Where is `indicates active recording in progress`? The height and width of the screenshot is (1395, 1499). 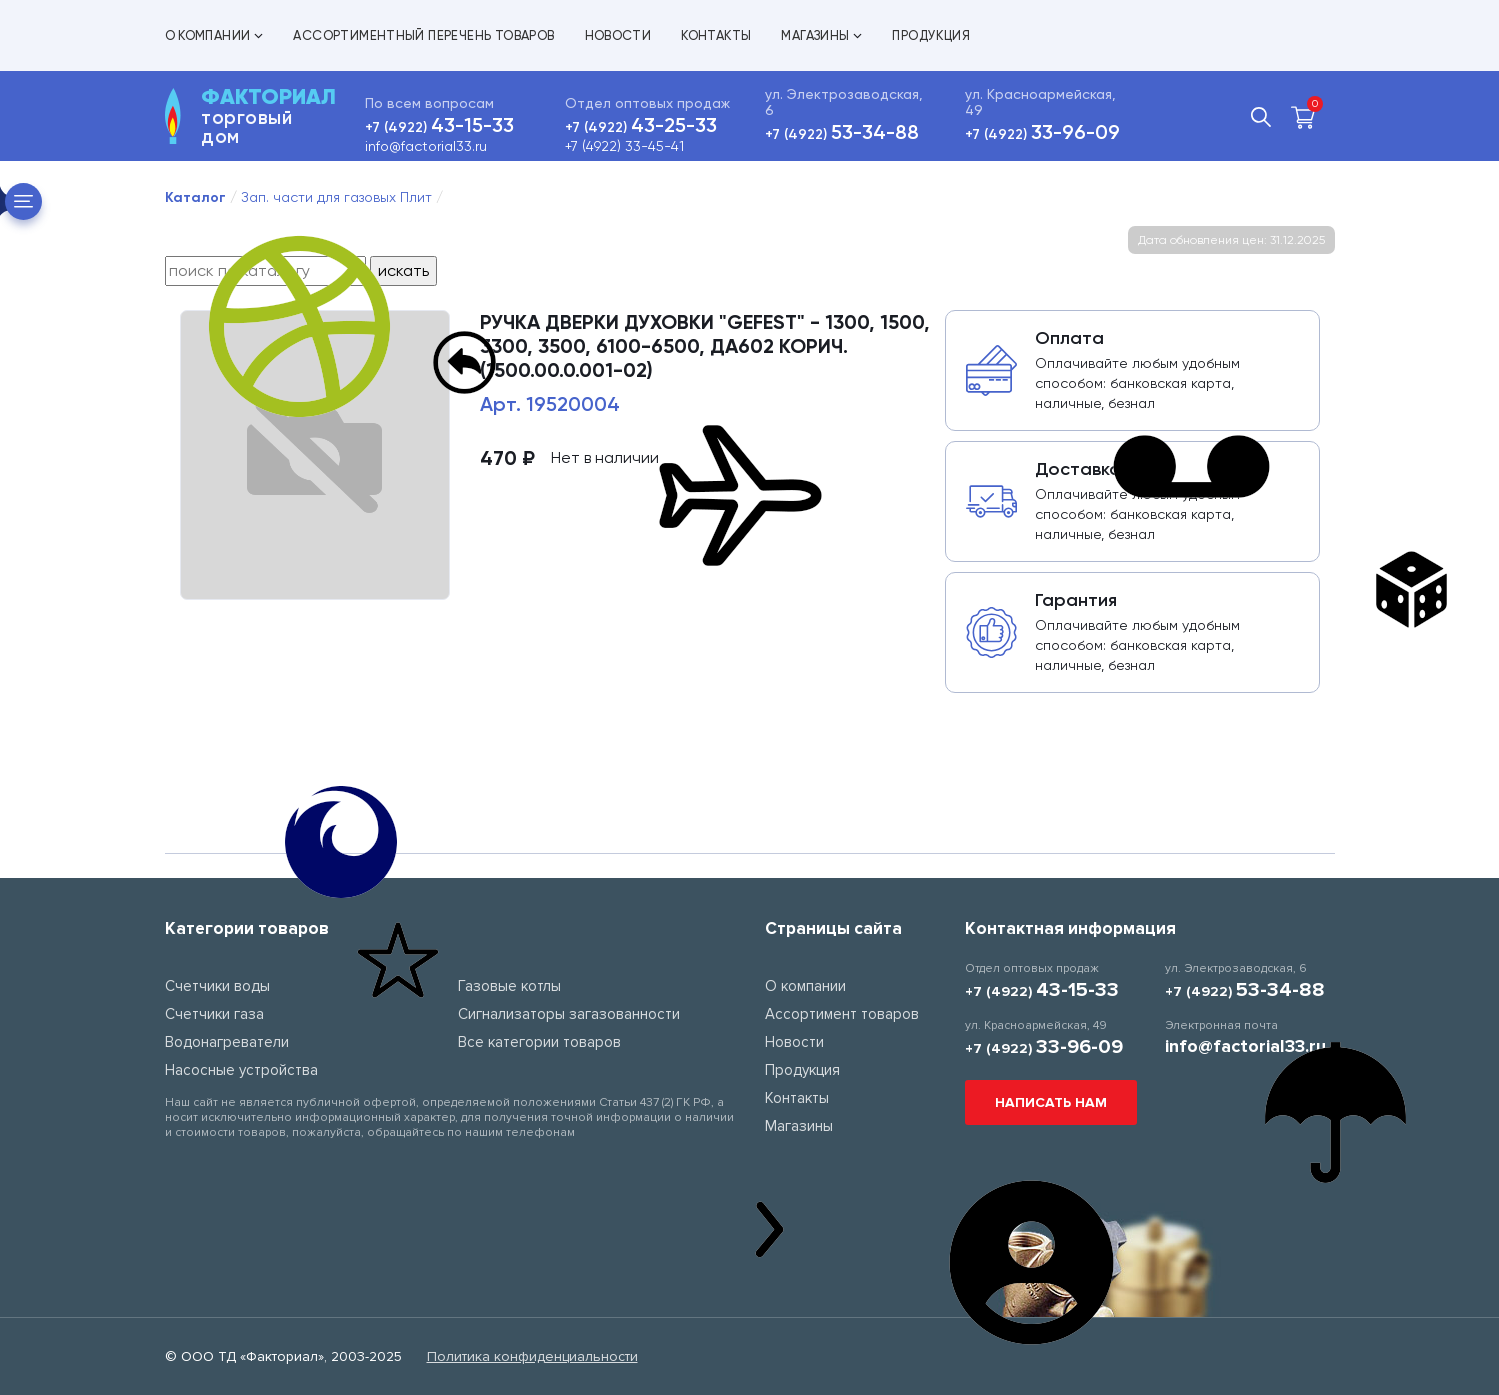 indicates active recording in progress is located at coordinates (1191, 466).